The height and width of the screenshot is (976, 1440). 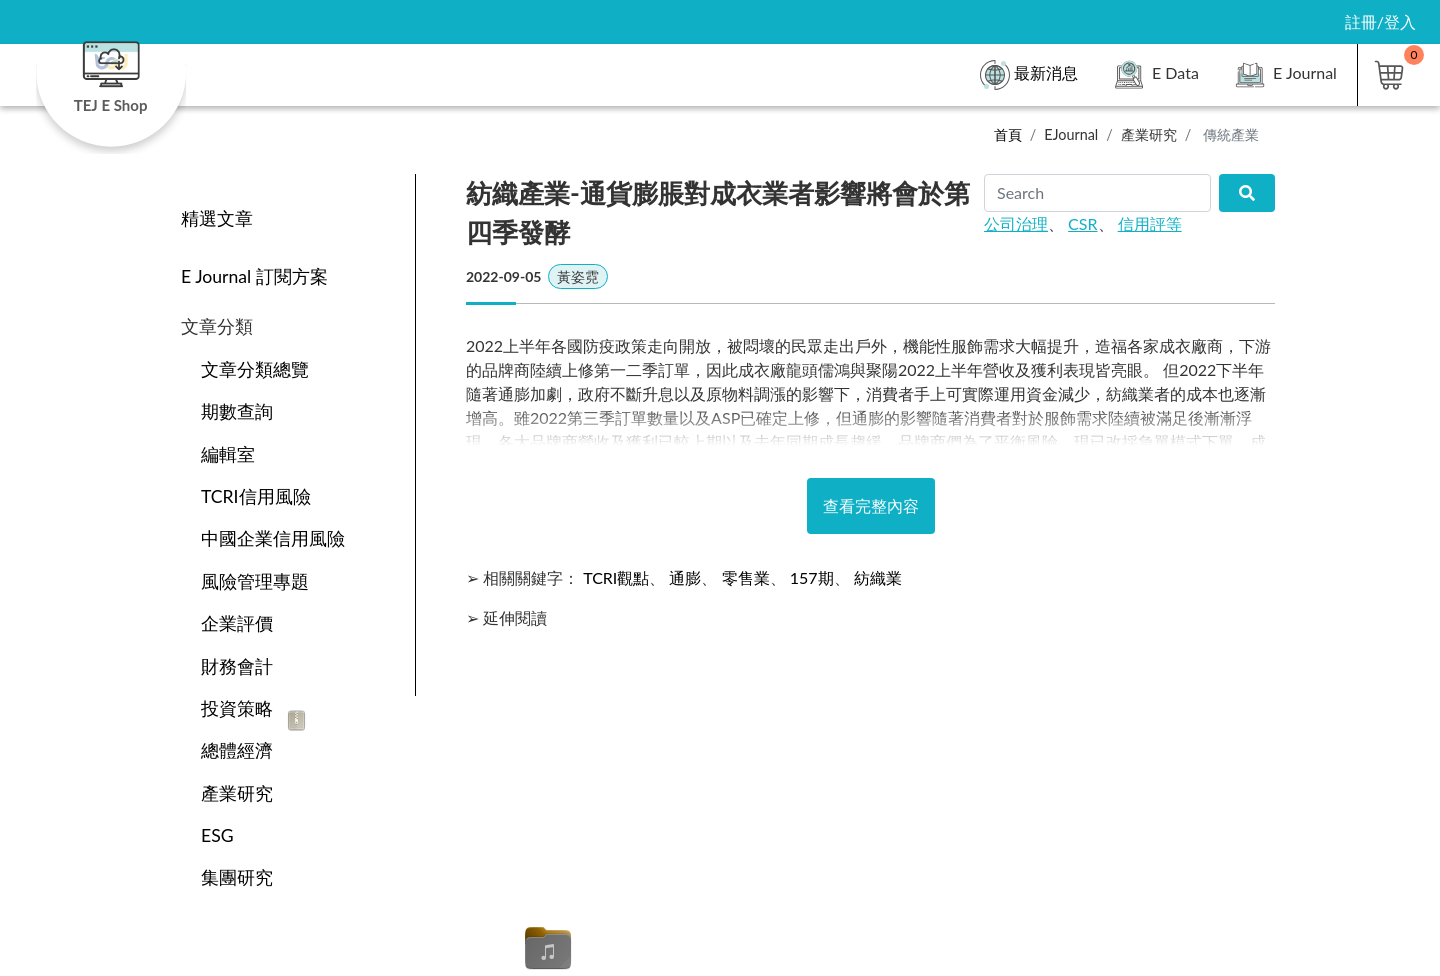 What do you see at coordinates (548, 948) in the screenshot?
I see `open your music folder` at bounding box center [548, 948].